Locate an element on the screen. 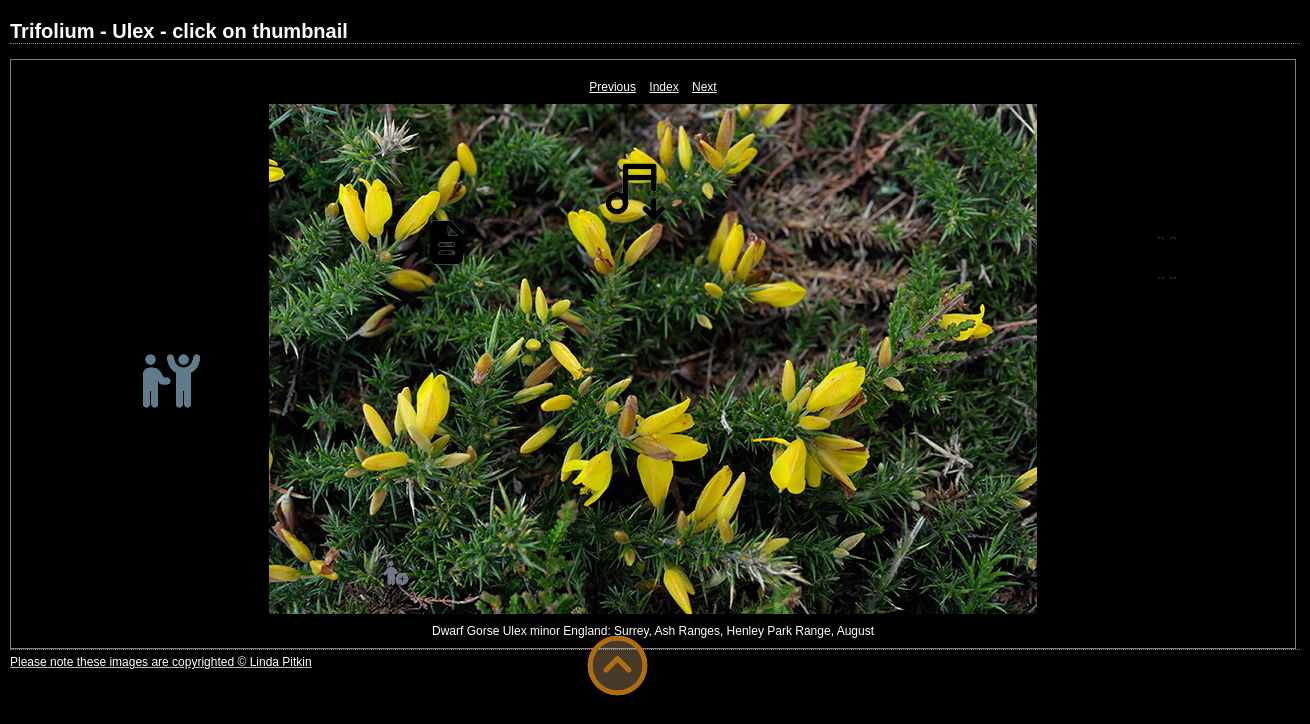 The height and width of the screenshot is (724, 1310). scroll up or return to top of page is located at coordinates (617, 665).